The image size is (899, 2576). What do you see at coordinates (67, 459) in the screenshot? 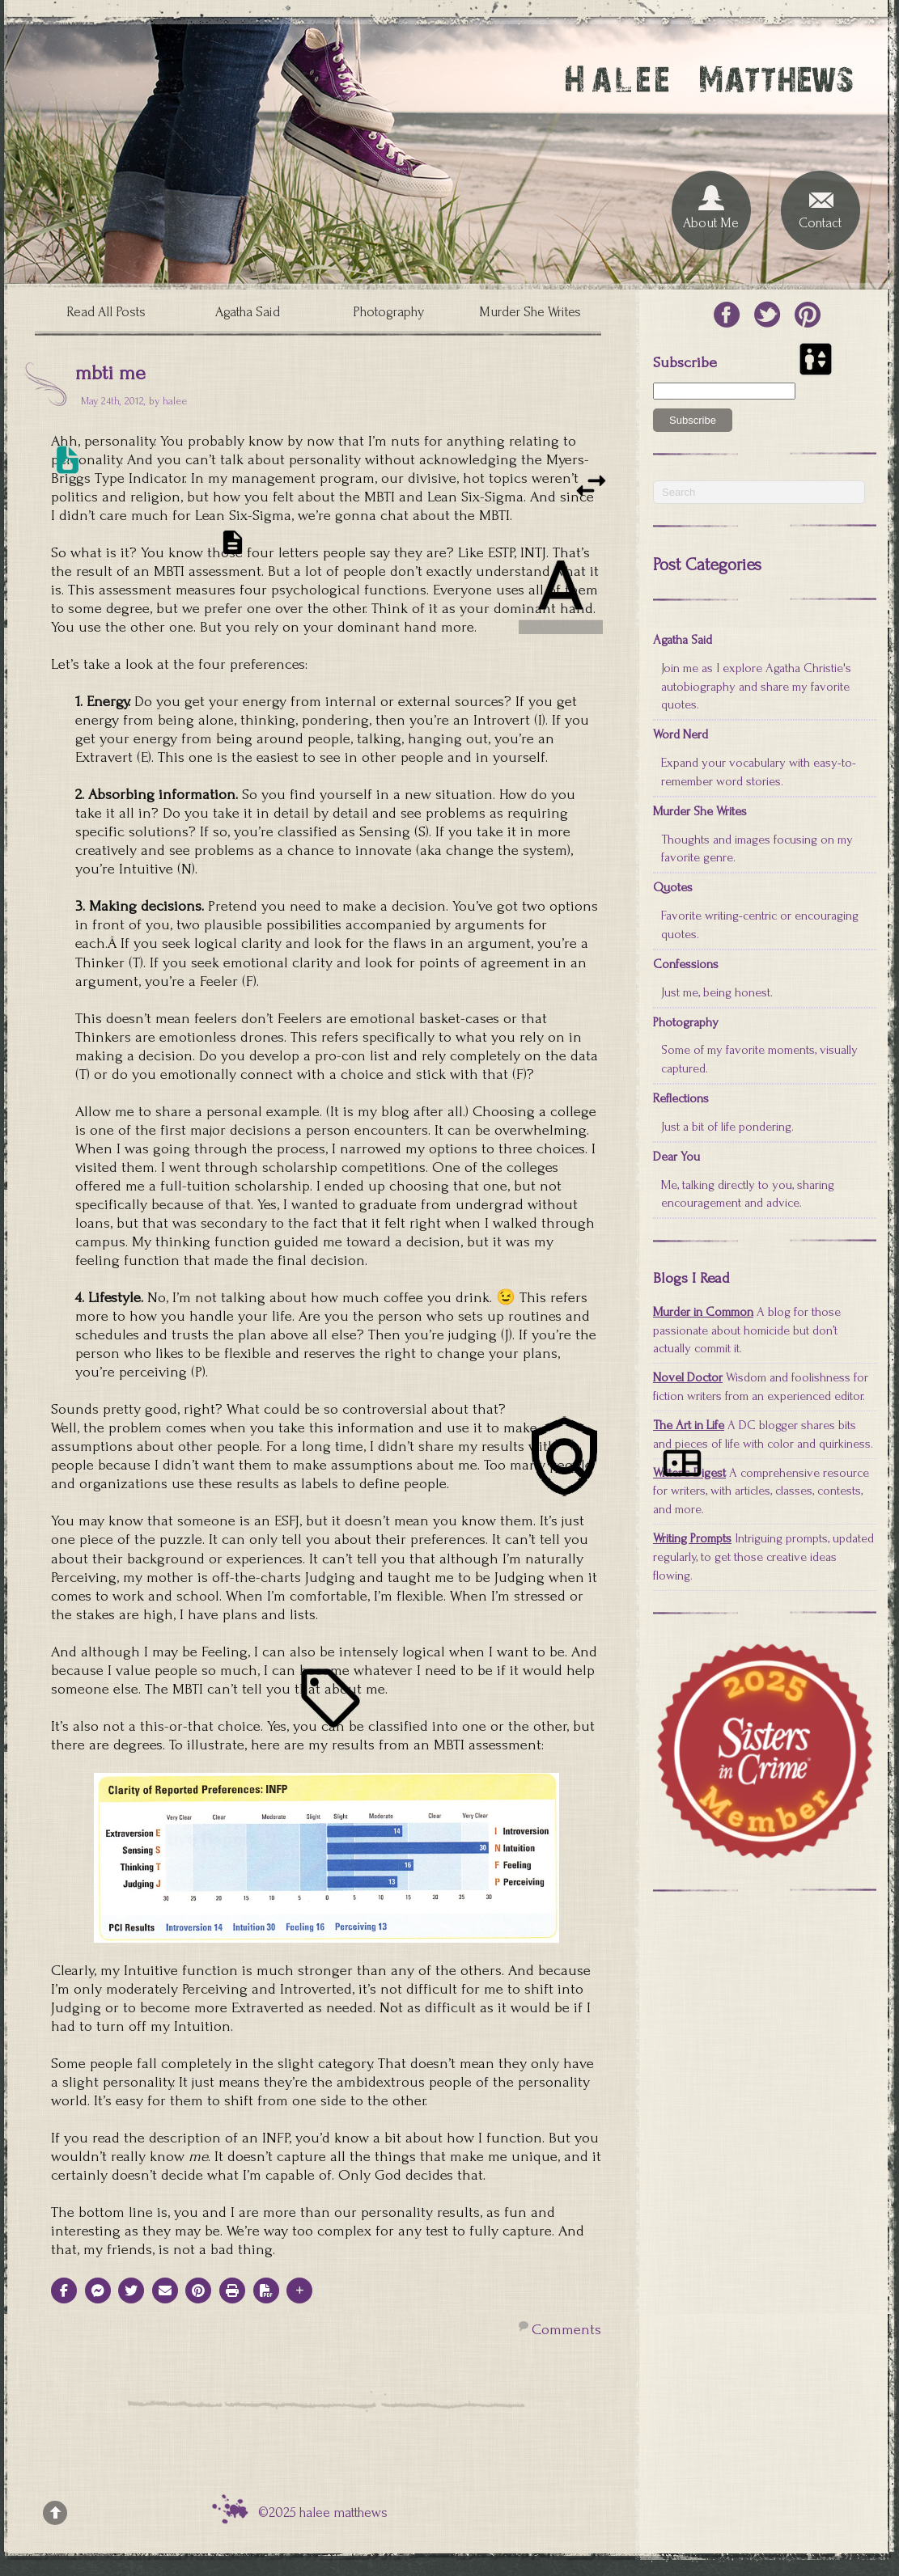
I see `view a protected or encrypted document` at bounding box center [67, 459].